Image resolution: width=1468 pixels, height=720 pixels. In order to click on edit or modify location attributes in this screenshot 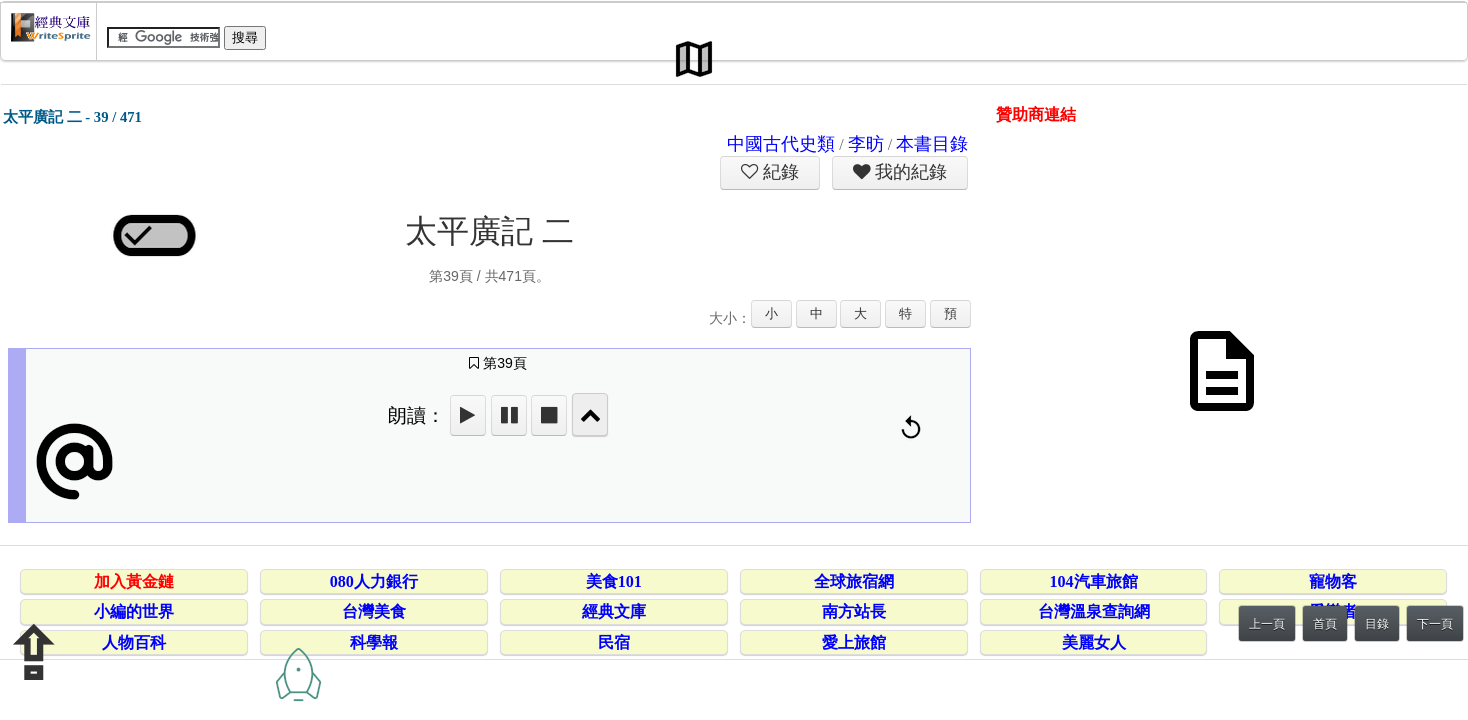, I will do `click(154, 235)`.